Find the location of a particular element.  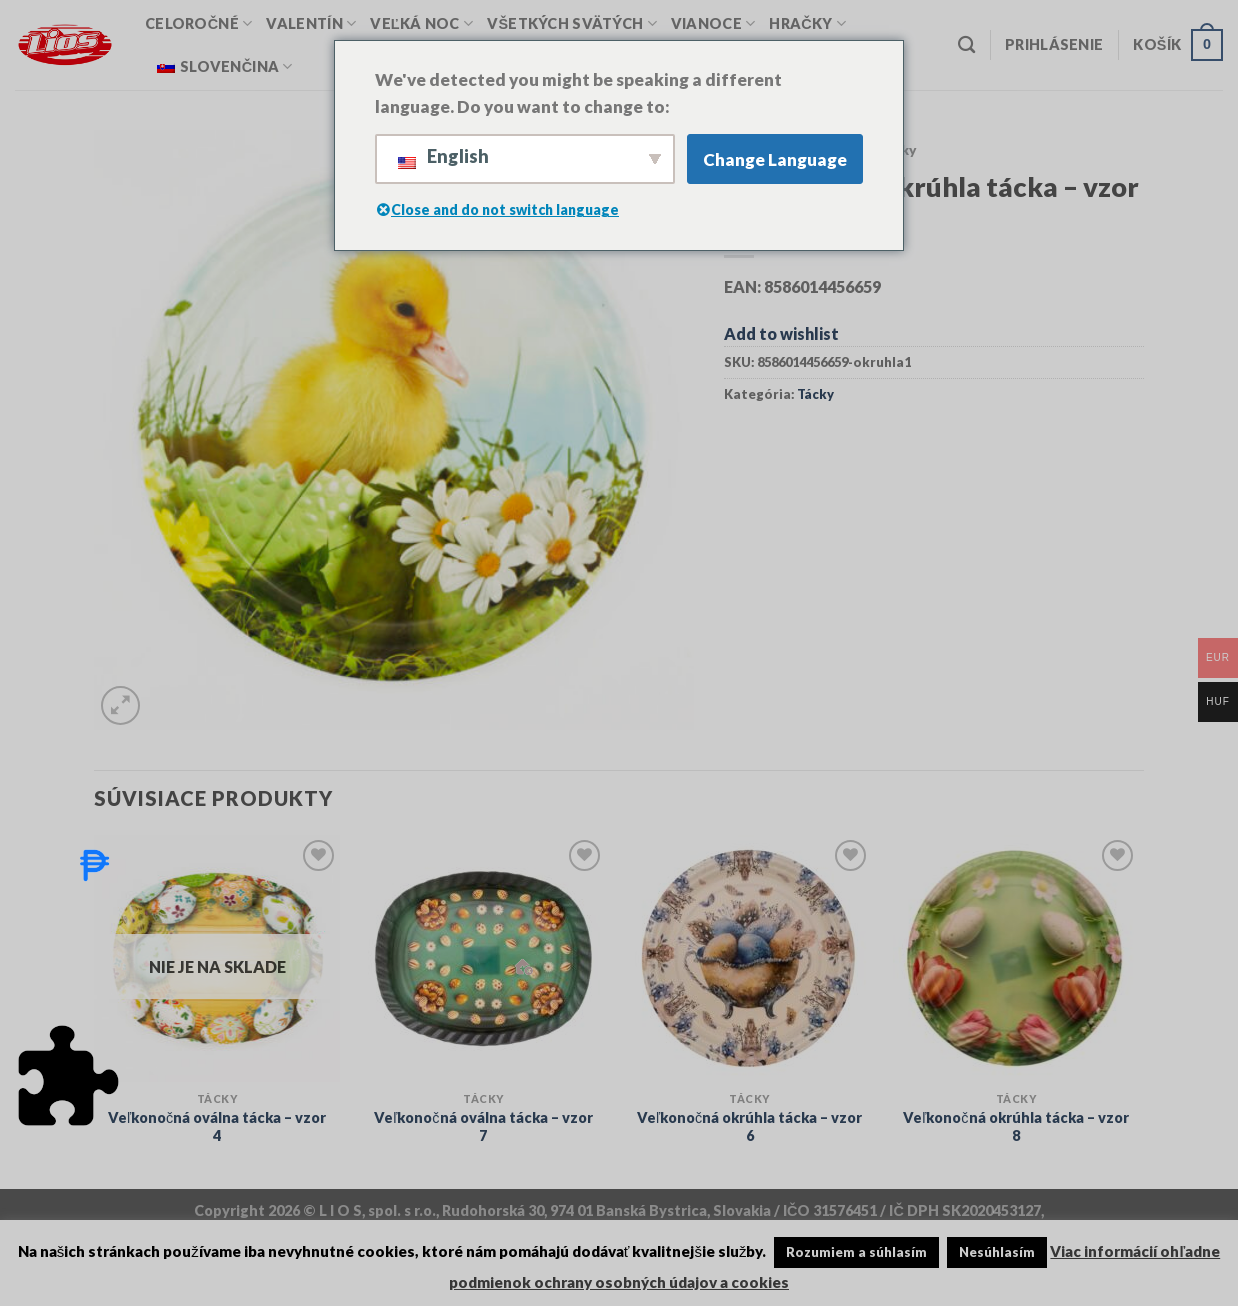

medical facility or clinic unavailable is located at coordinates (523, 966).